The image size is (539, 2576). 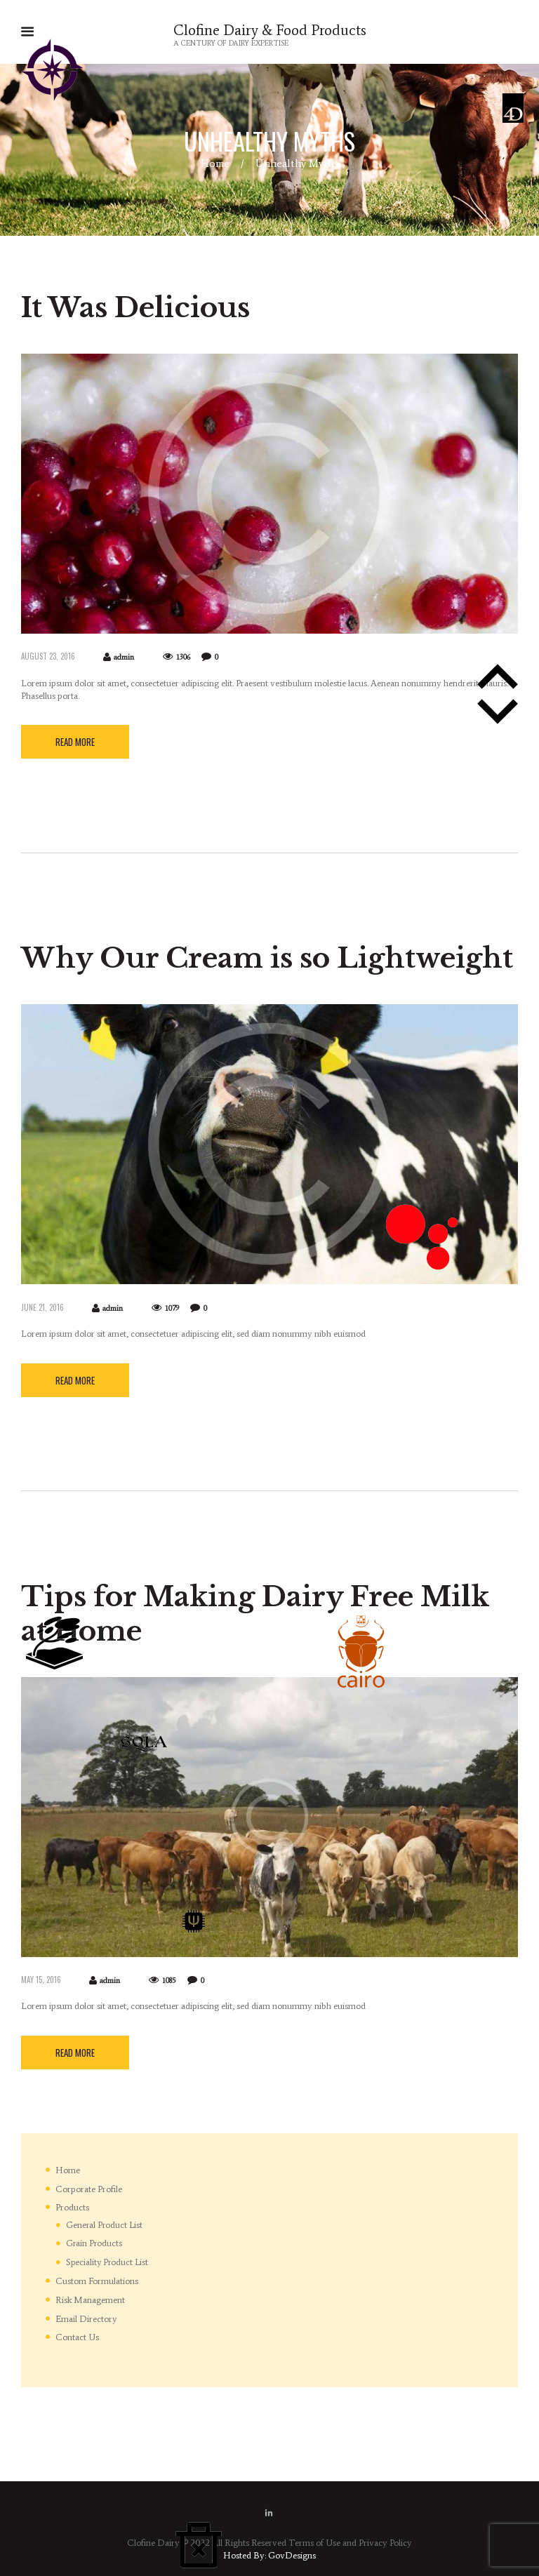 I want to click on delete selected item, so click(x=199, y=2545).